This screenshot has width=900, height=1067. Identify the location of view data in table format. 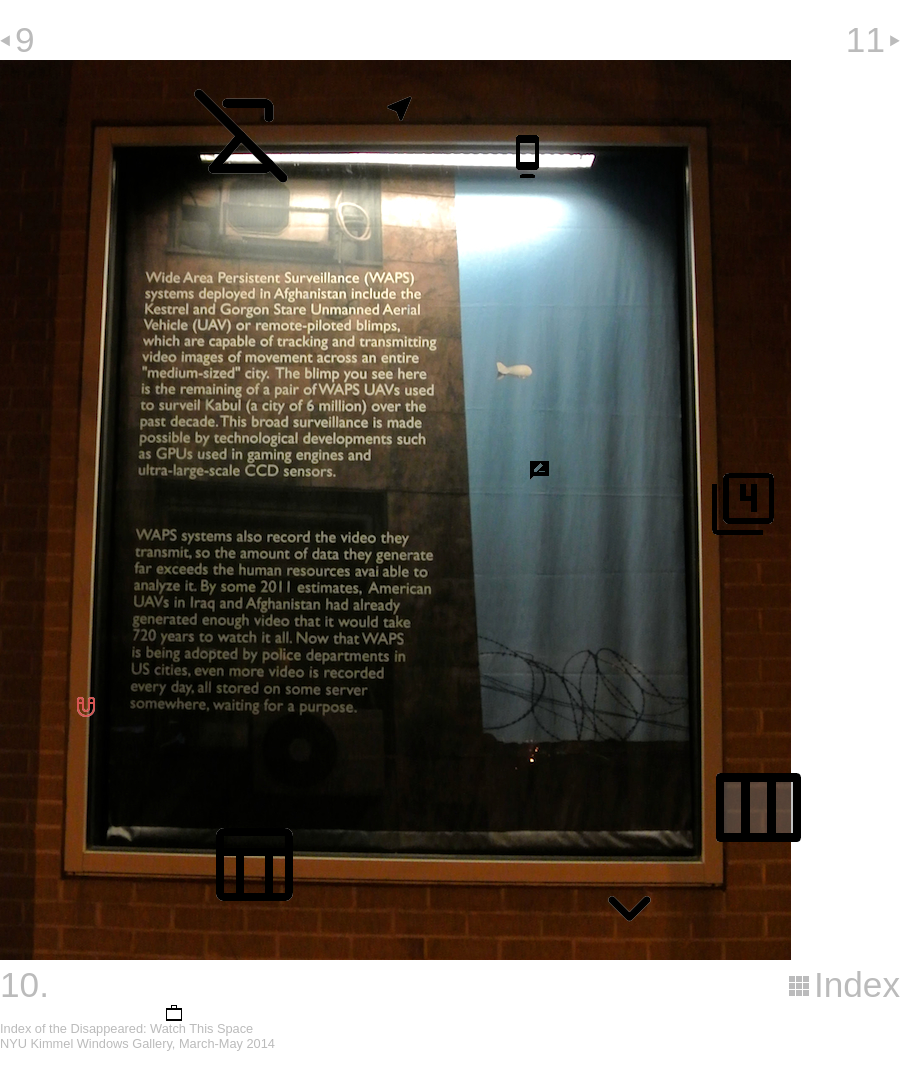
(252, 864).